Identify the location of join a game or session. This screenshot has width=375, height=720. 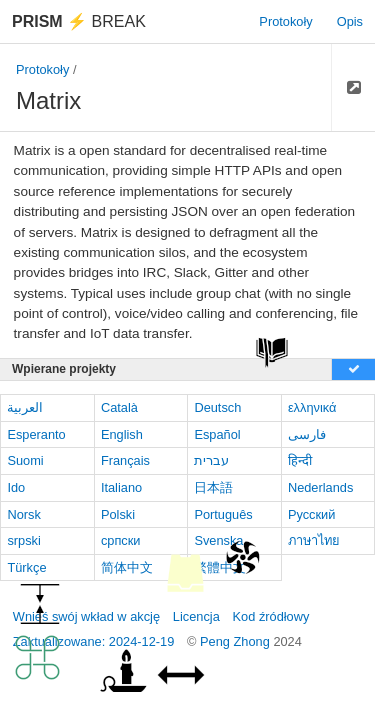
(40, 604).